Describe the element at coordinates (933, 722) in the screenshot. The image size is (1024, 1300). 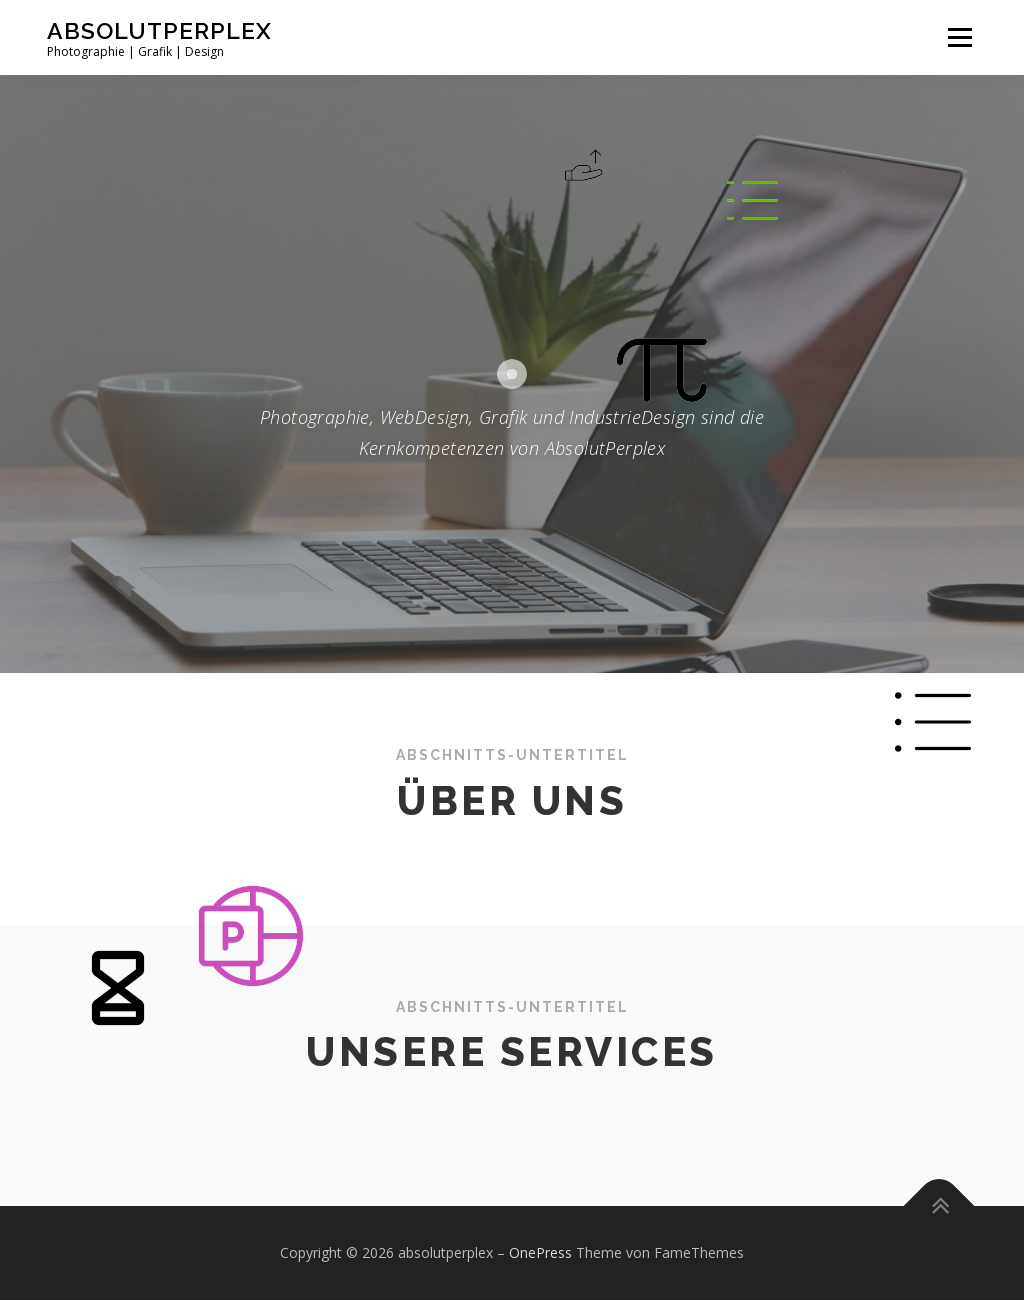
I see `view items in list format` at that location.